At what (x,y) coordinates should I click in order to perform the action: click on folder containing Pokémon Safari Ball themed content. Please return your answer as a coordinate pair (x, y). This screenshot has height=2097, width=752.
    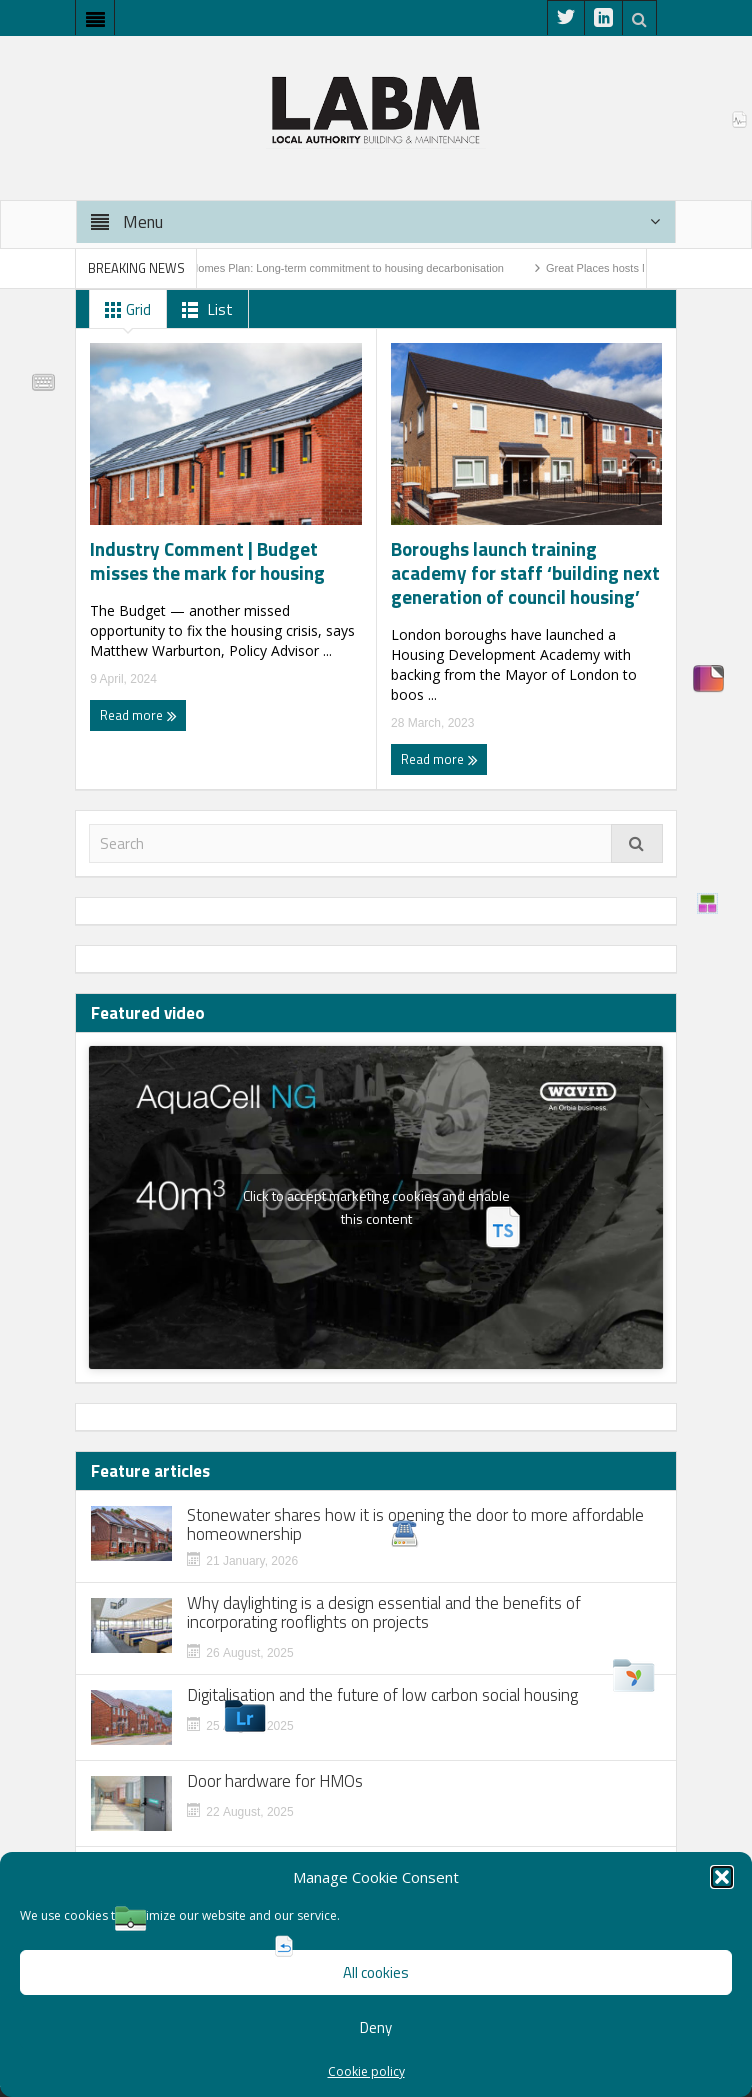
    Looking at the image, I should click on (130, 1919).